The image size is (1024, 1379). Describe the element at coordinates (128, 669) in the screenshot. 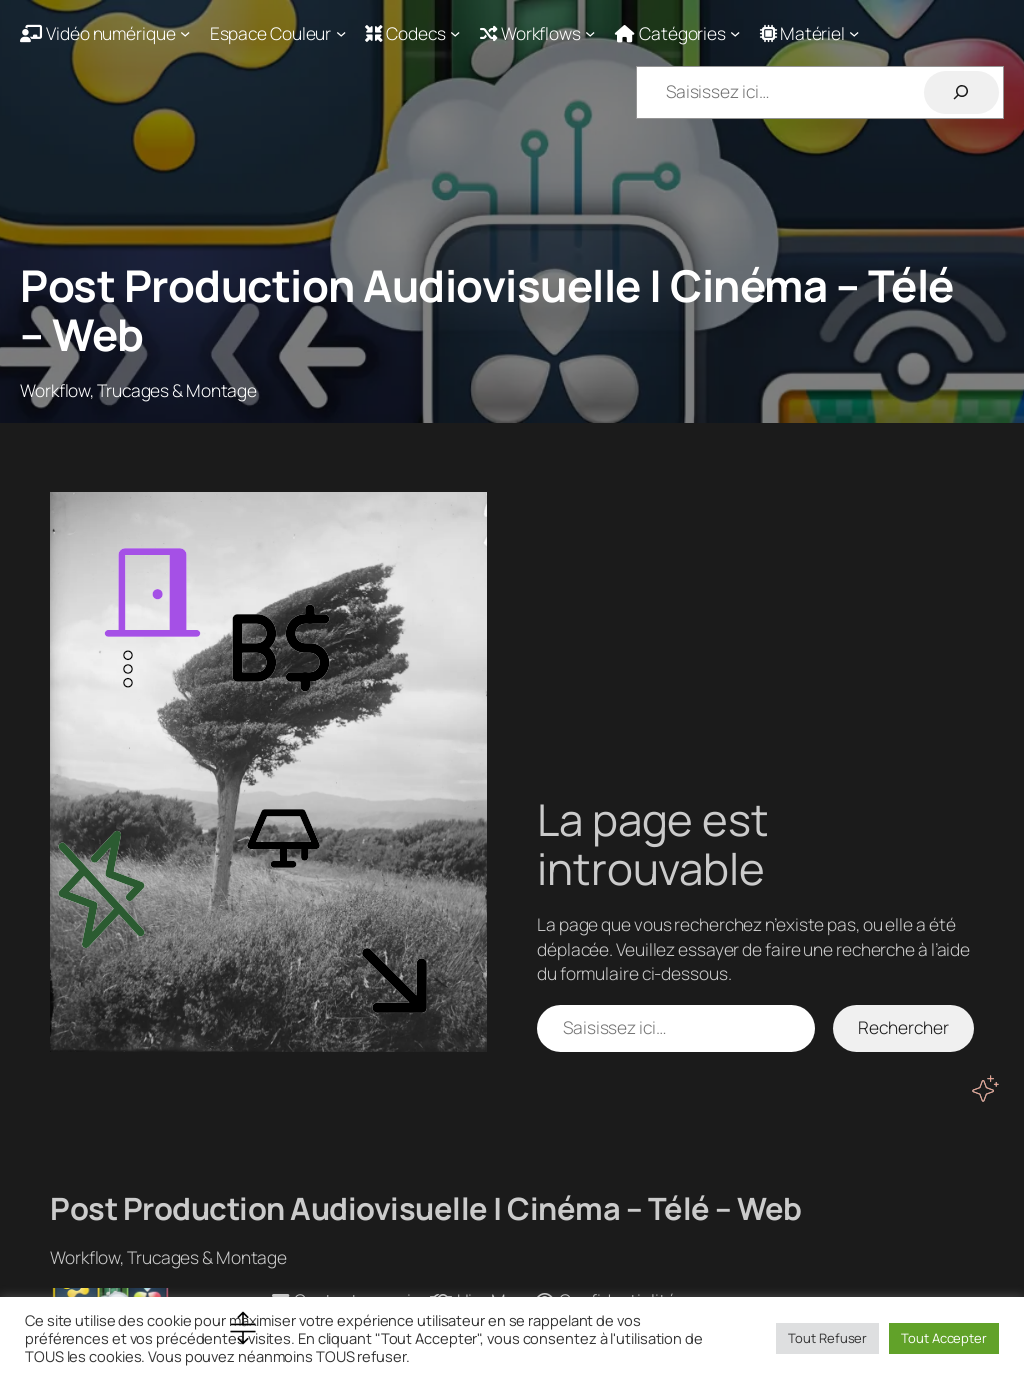

I see `open more options menu` at that location.